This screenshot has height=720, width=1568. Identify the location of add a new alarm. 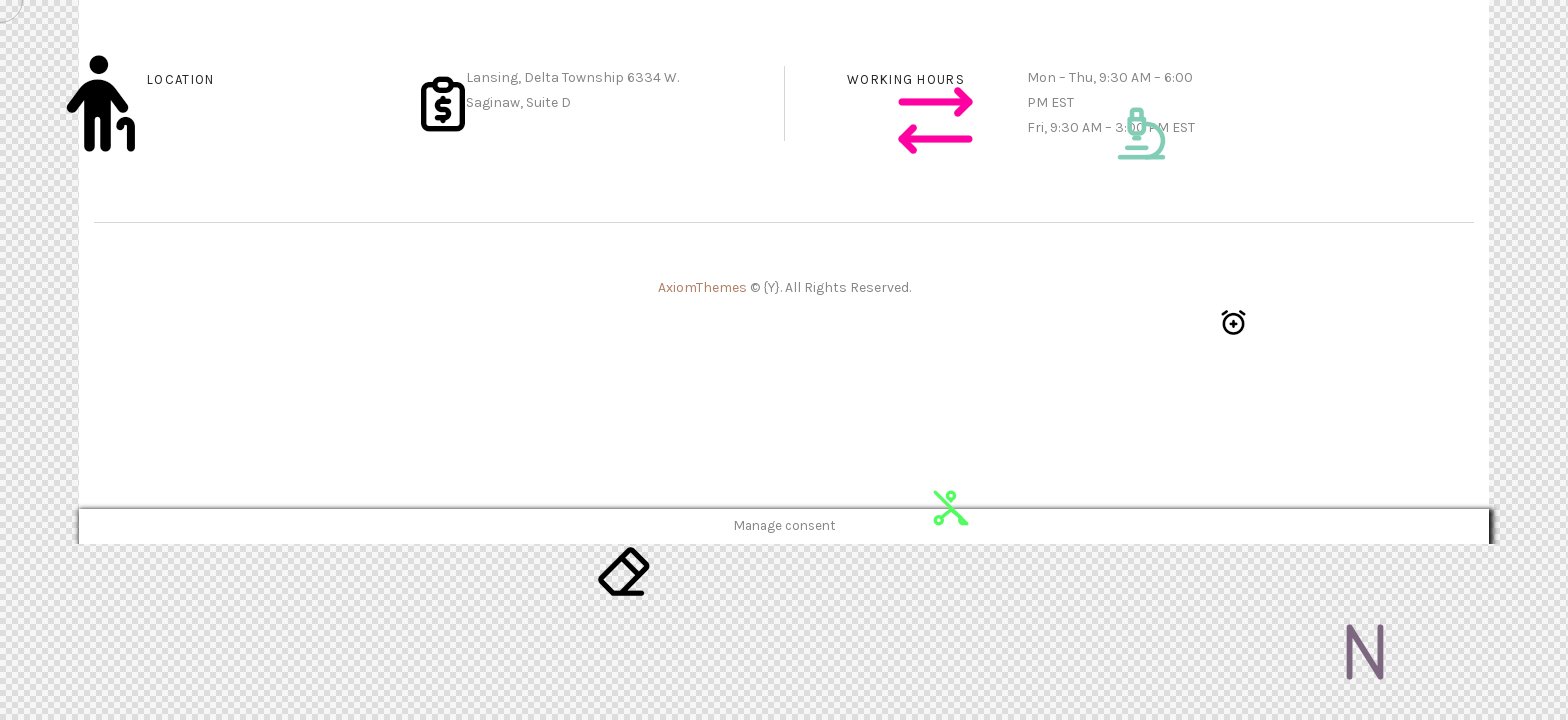
(1233, 322).